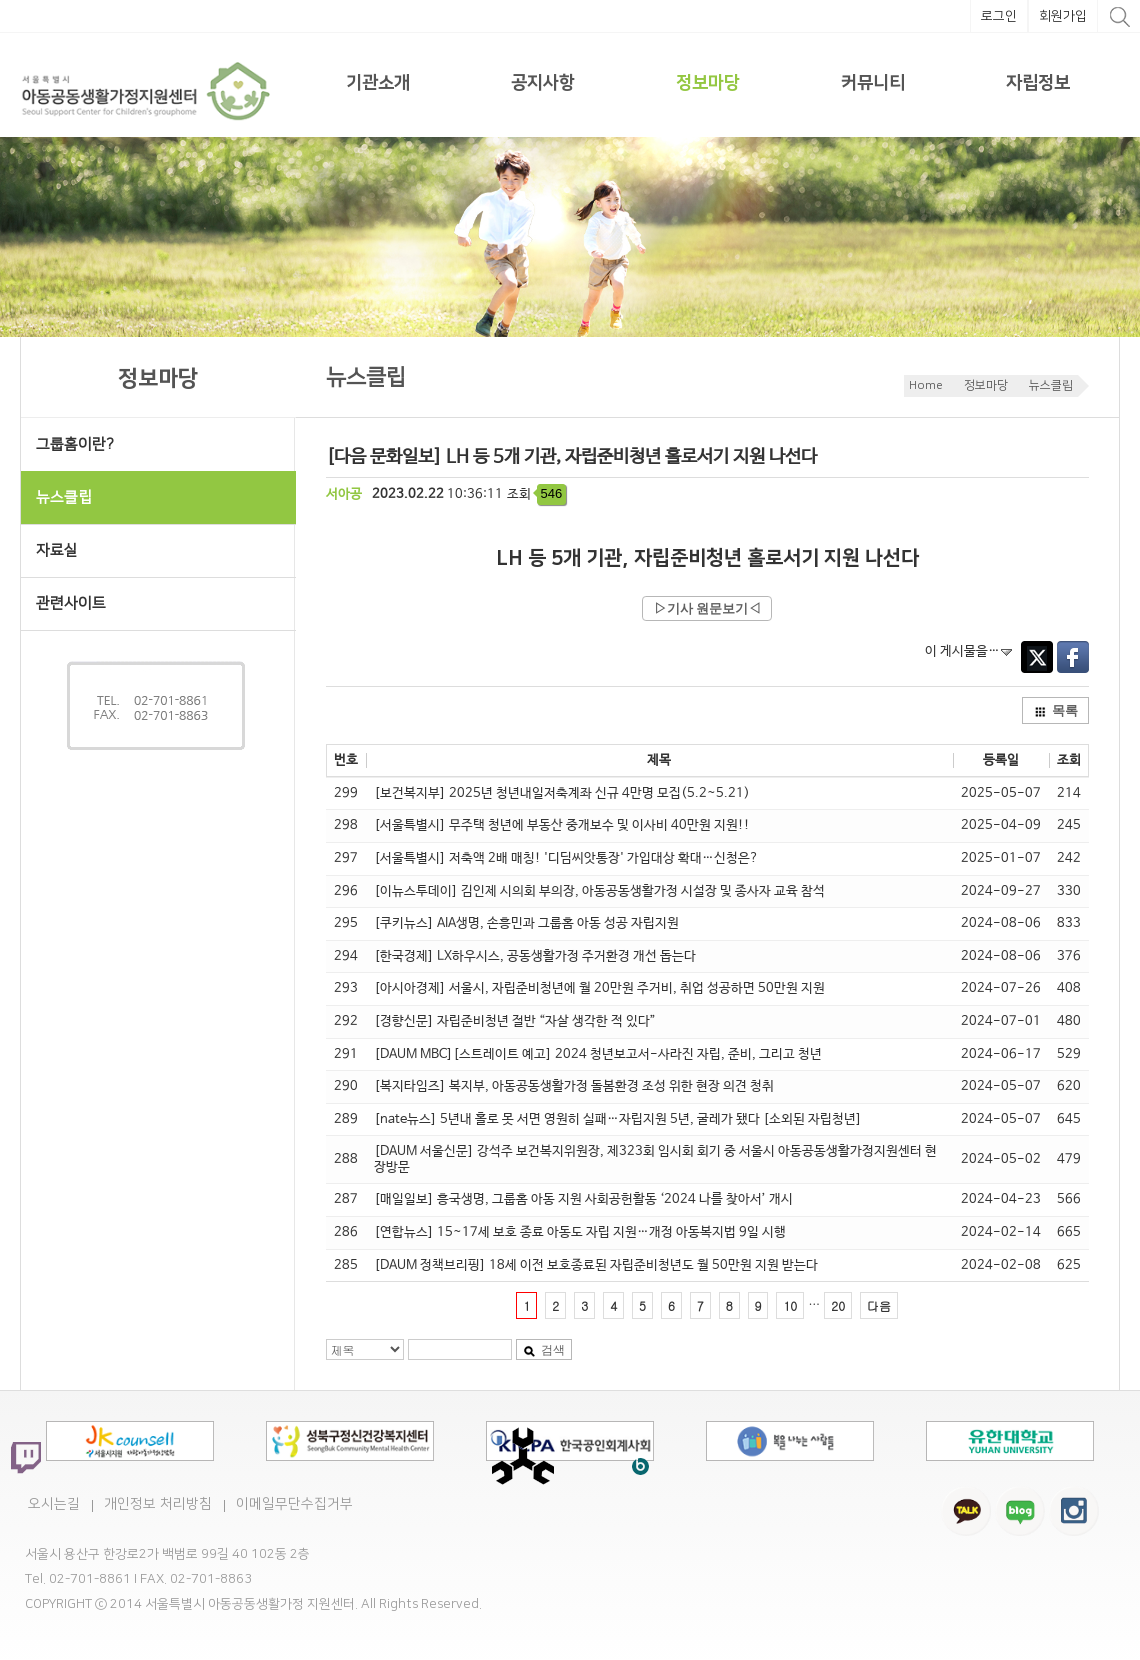  I want to click on open the Twitch app, so click(26, 1457).